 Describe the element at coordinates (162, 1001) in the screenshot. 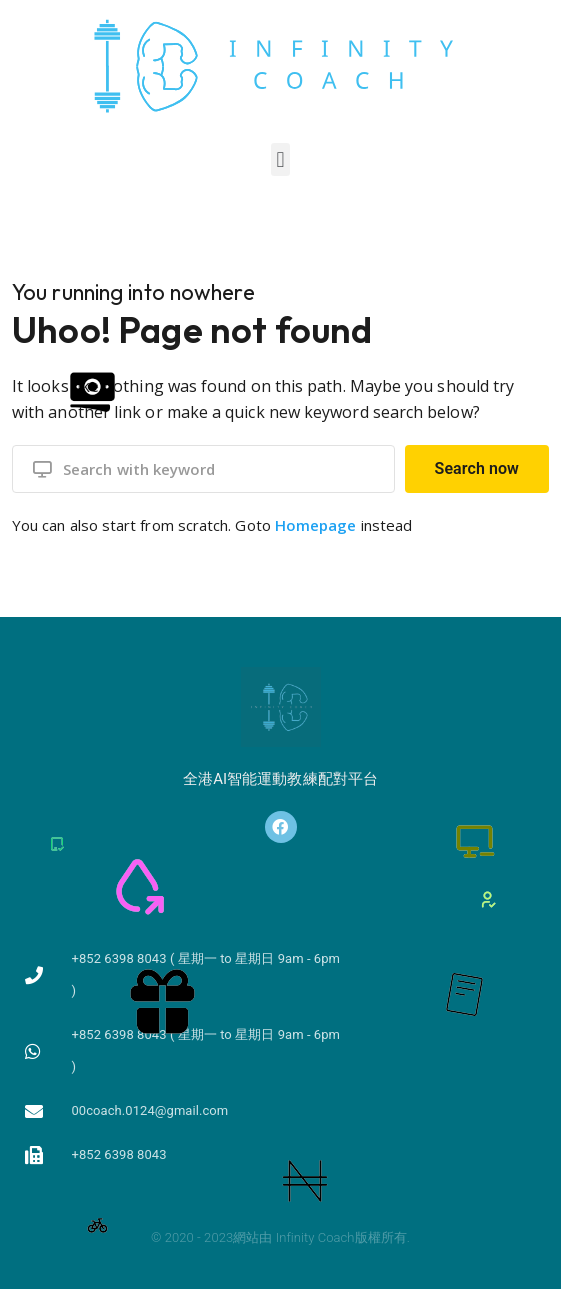

I see `view or redeem a gift` at that location.